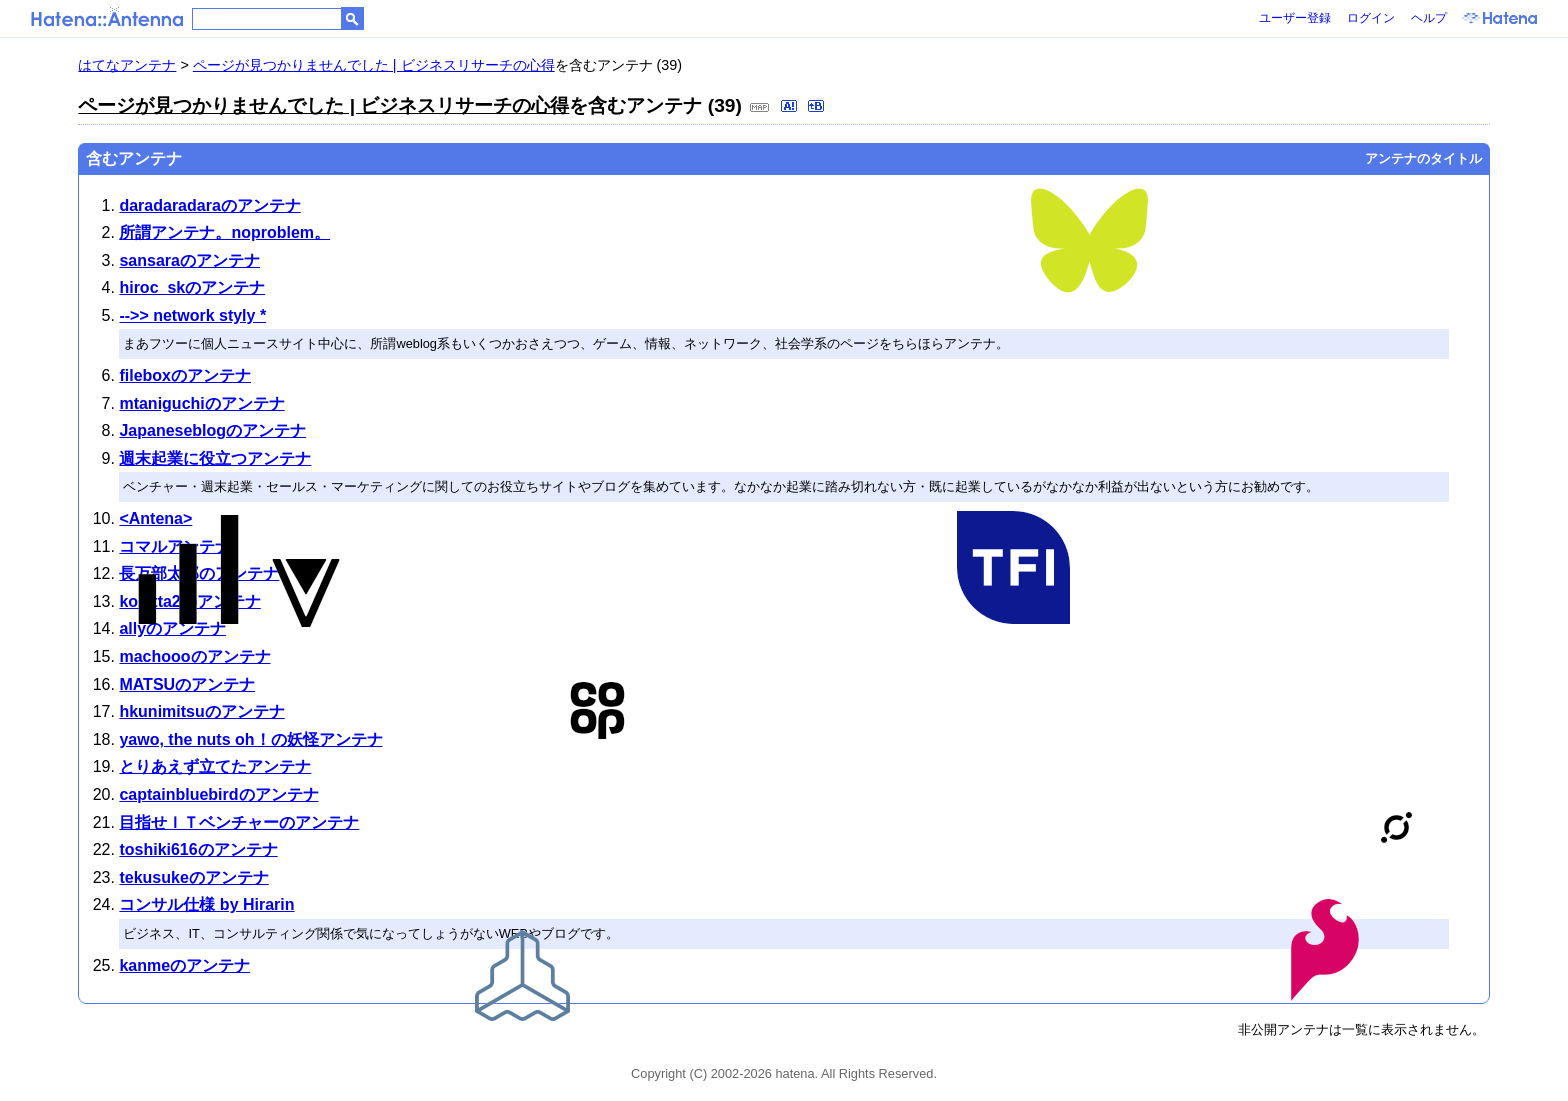 This screenshot has width=1568, height=1101. Describe the element at coordinates (1325, 950) in the screenshot. I see `visit sparkfun electronics website` at that location.